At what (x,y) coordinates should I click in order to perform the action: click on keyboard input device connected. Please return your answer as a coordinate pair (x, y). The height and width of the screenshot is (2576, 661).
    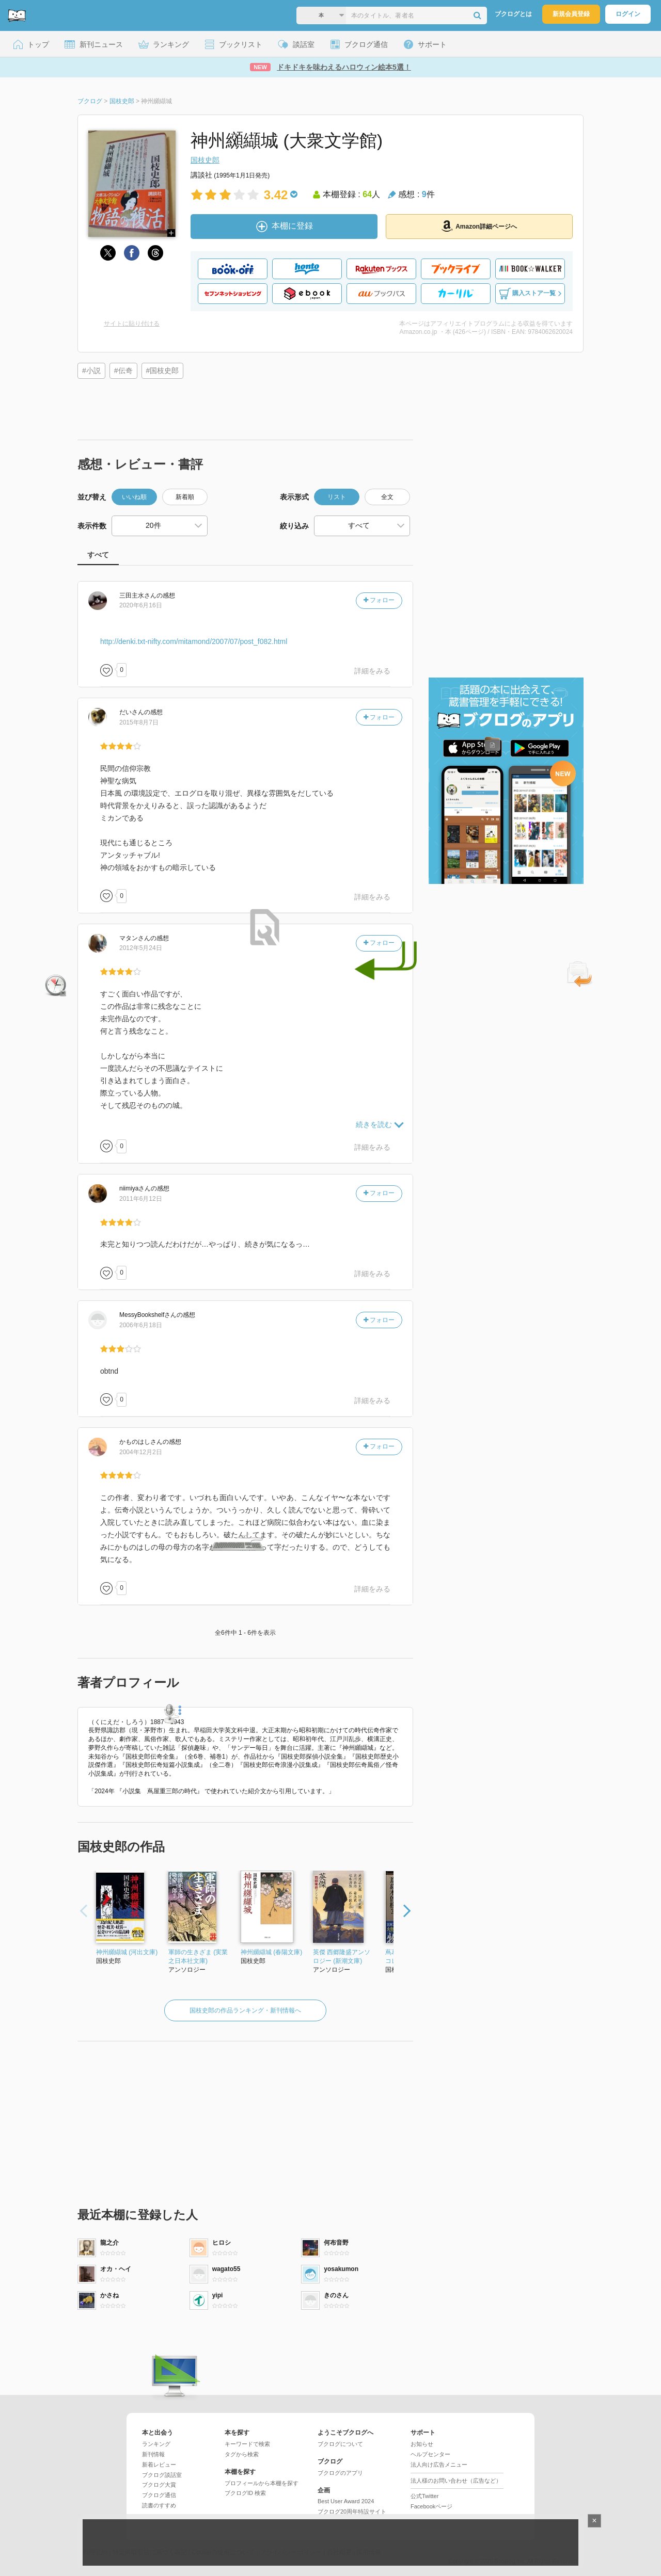
    Looking at the image, I should click on (237, 1540).